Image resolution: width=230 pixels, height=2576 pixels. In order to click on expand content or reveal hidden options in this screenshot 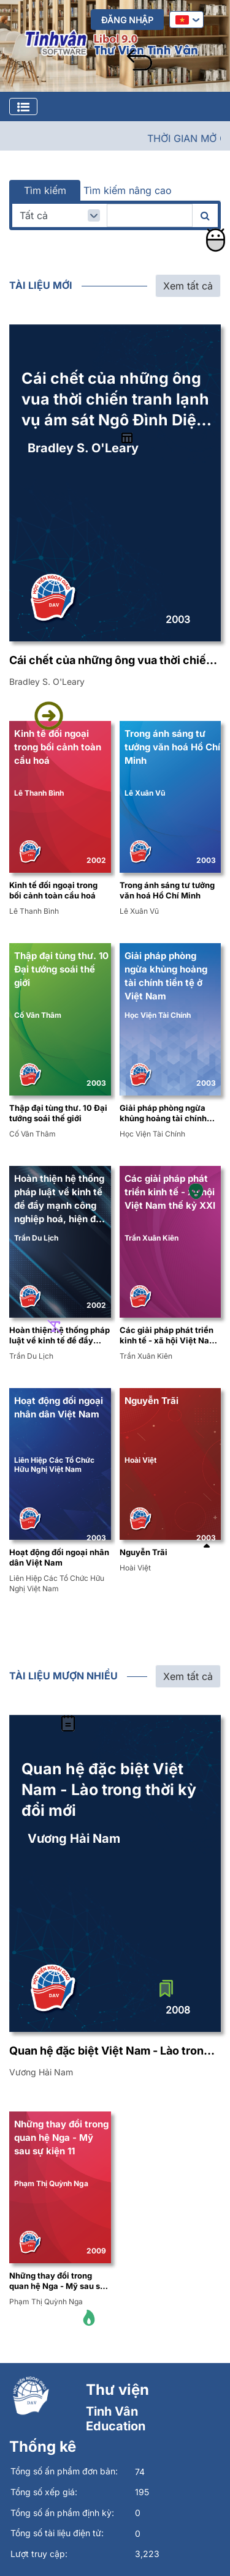, I will do `click(207, 1546)`.